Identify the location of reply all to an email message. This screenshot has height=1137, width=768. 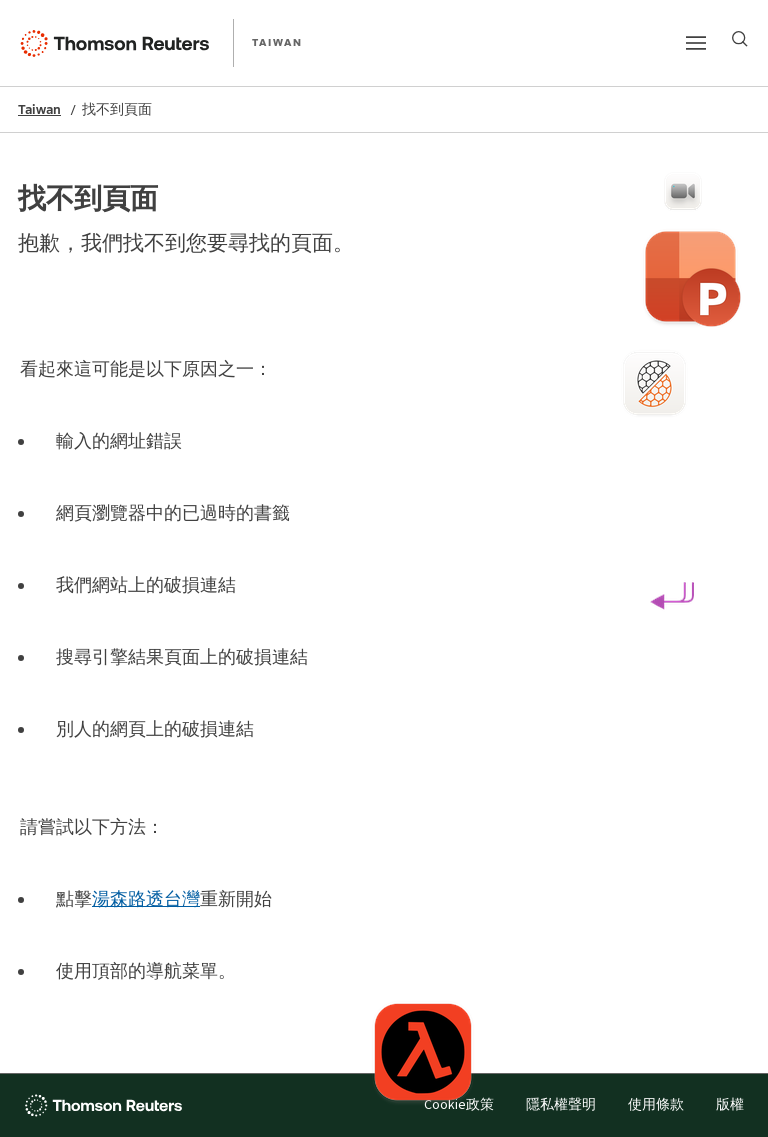
(671, 592).